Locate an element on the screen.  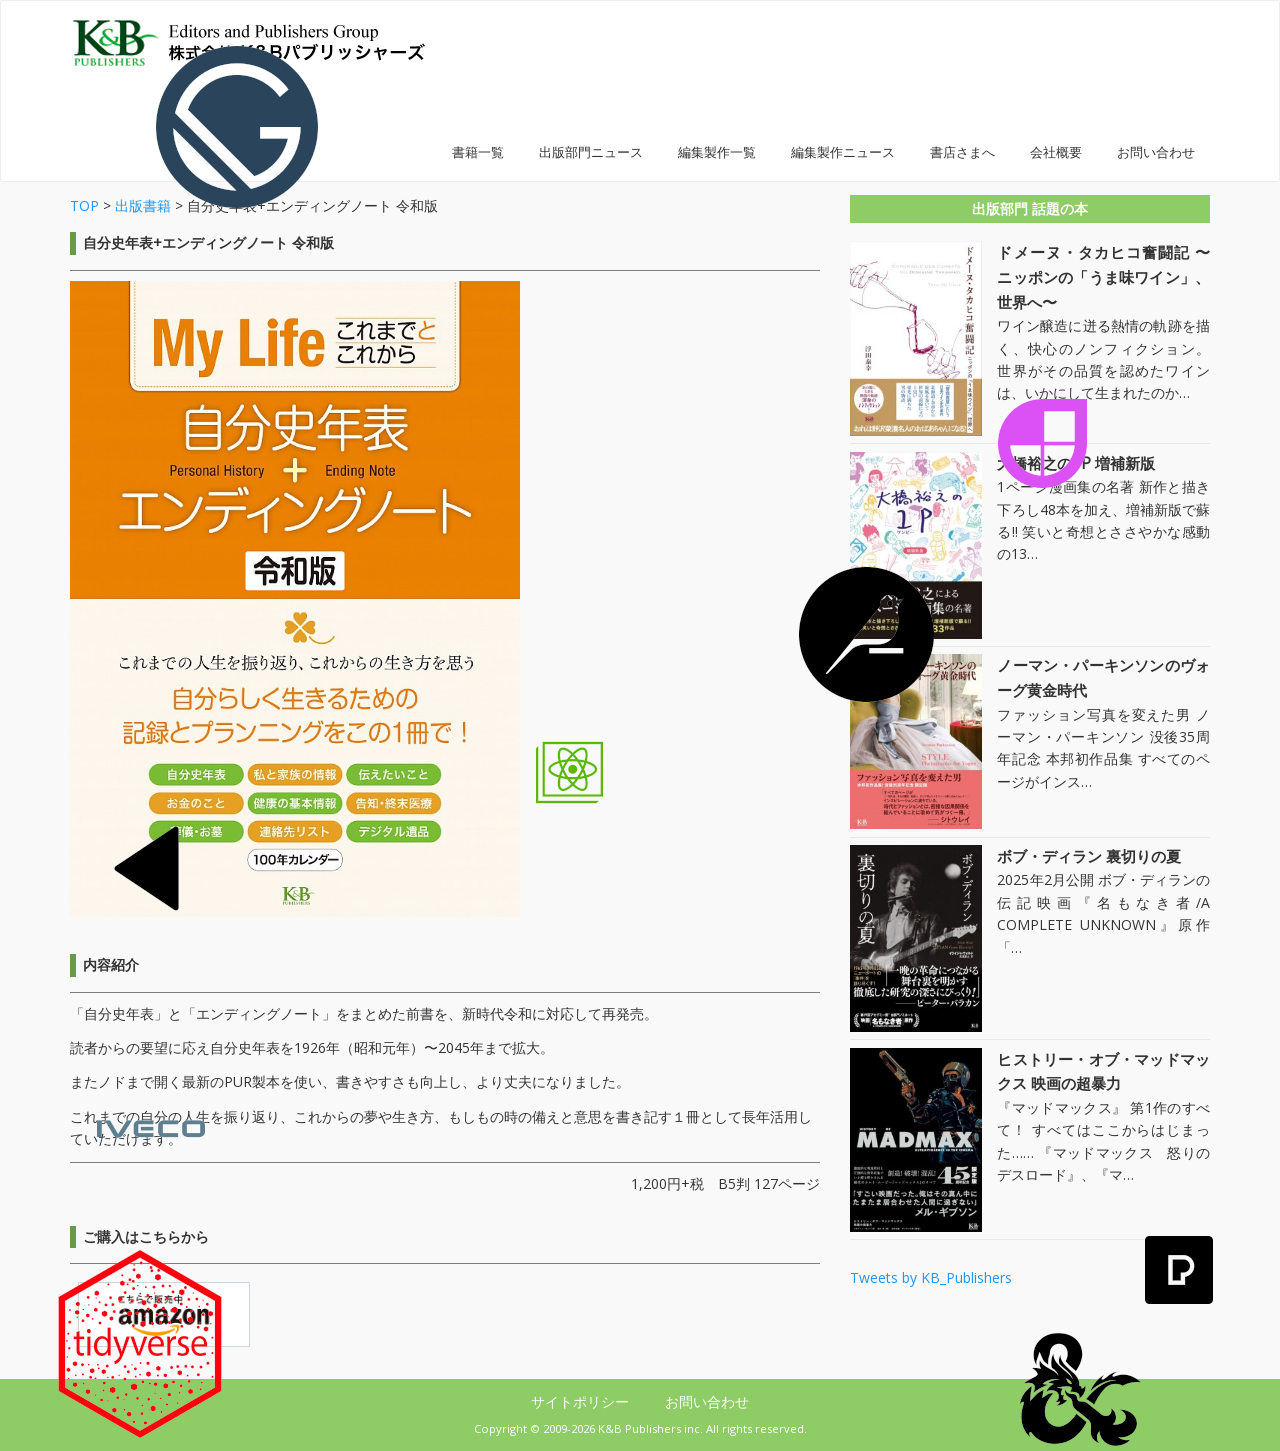
play media in reverse is located at coordinates (156, 868).